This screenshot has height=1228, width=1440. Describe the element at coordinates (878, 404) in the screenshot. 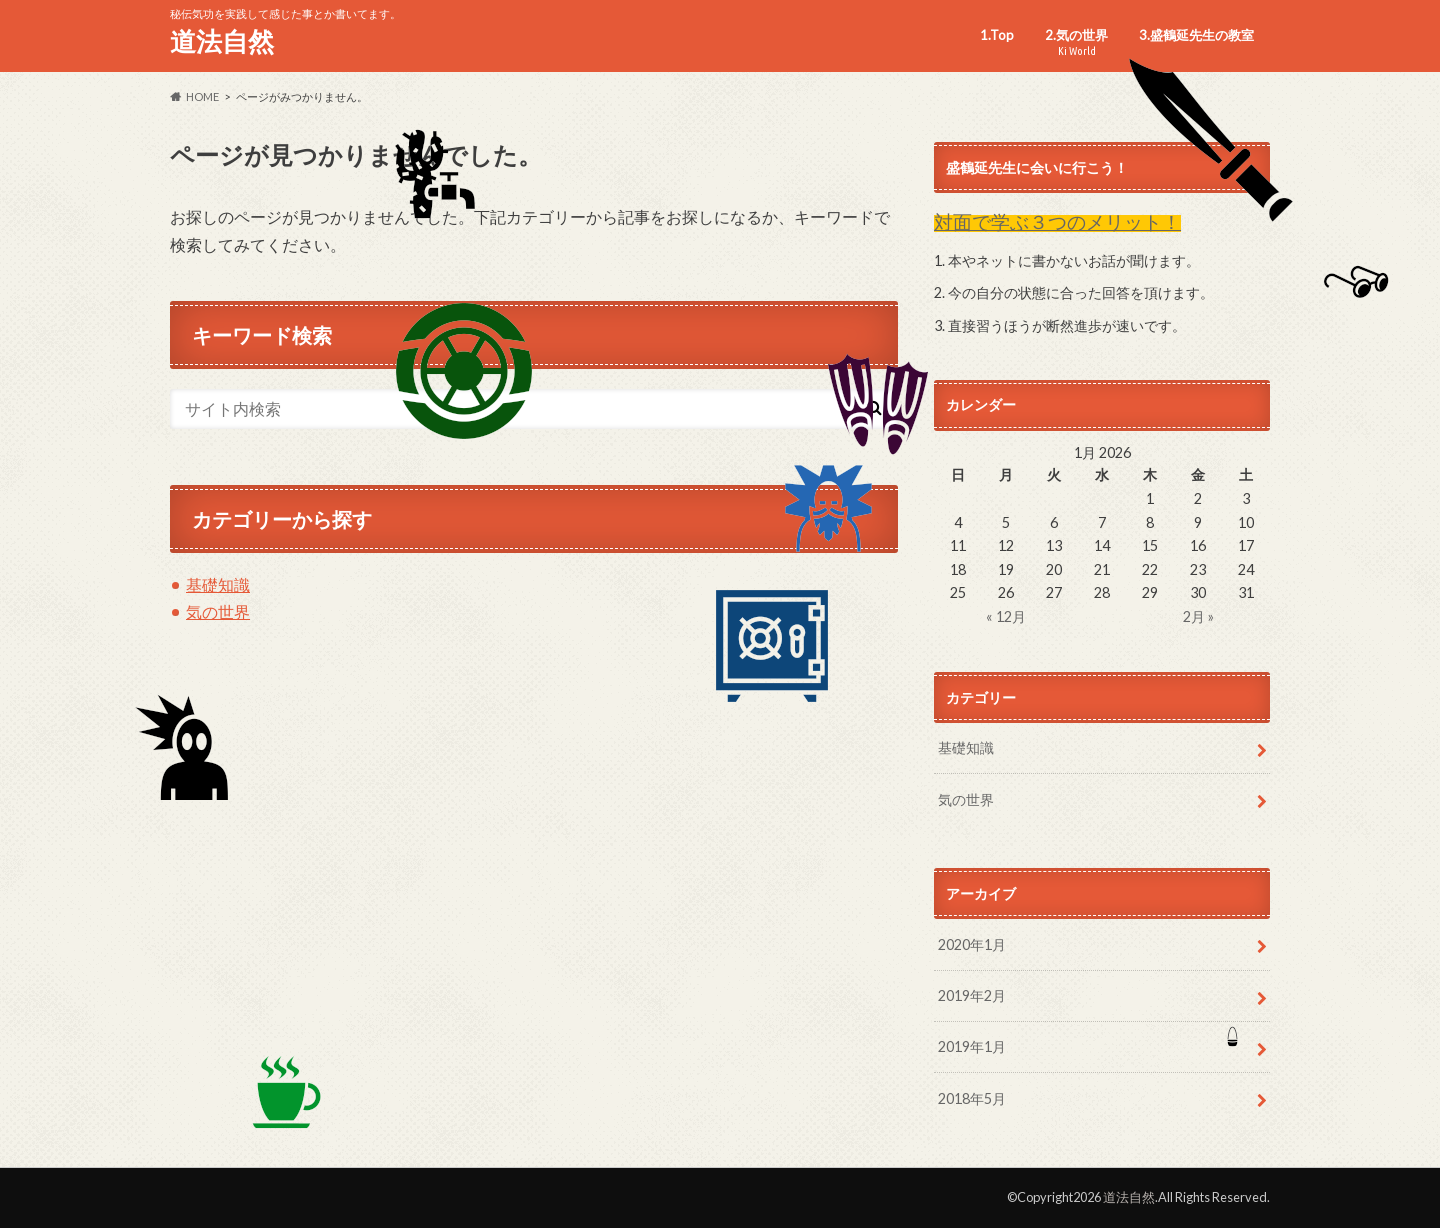

I see `access swimming or diving activities` at that location.